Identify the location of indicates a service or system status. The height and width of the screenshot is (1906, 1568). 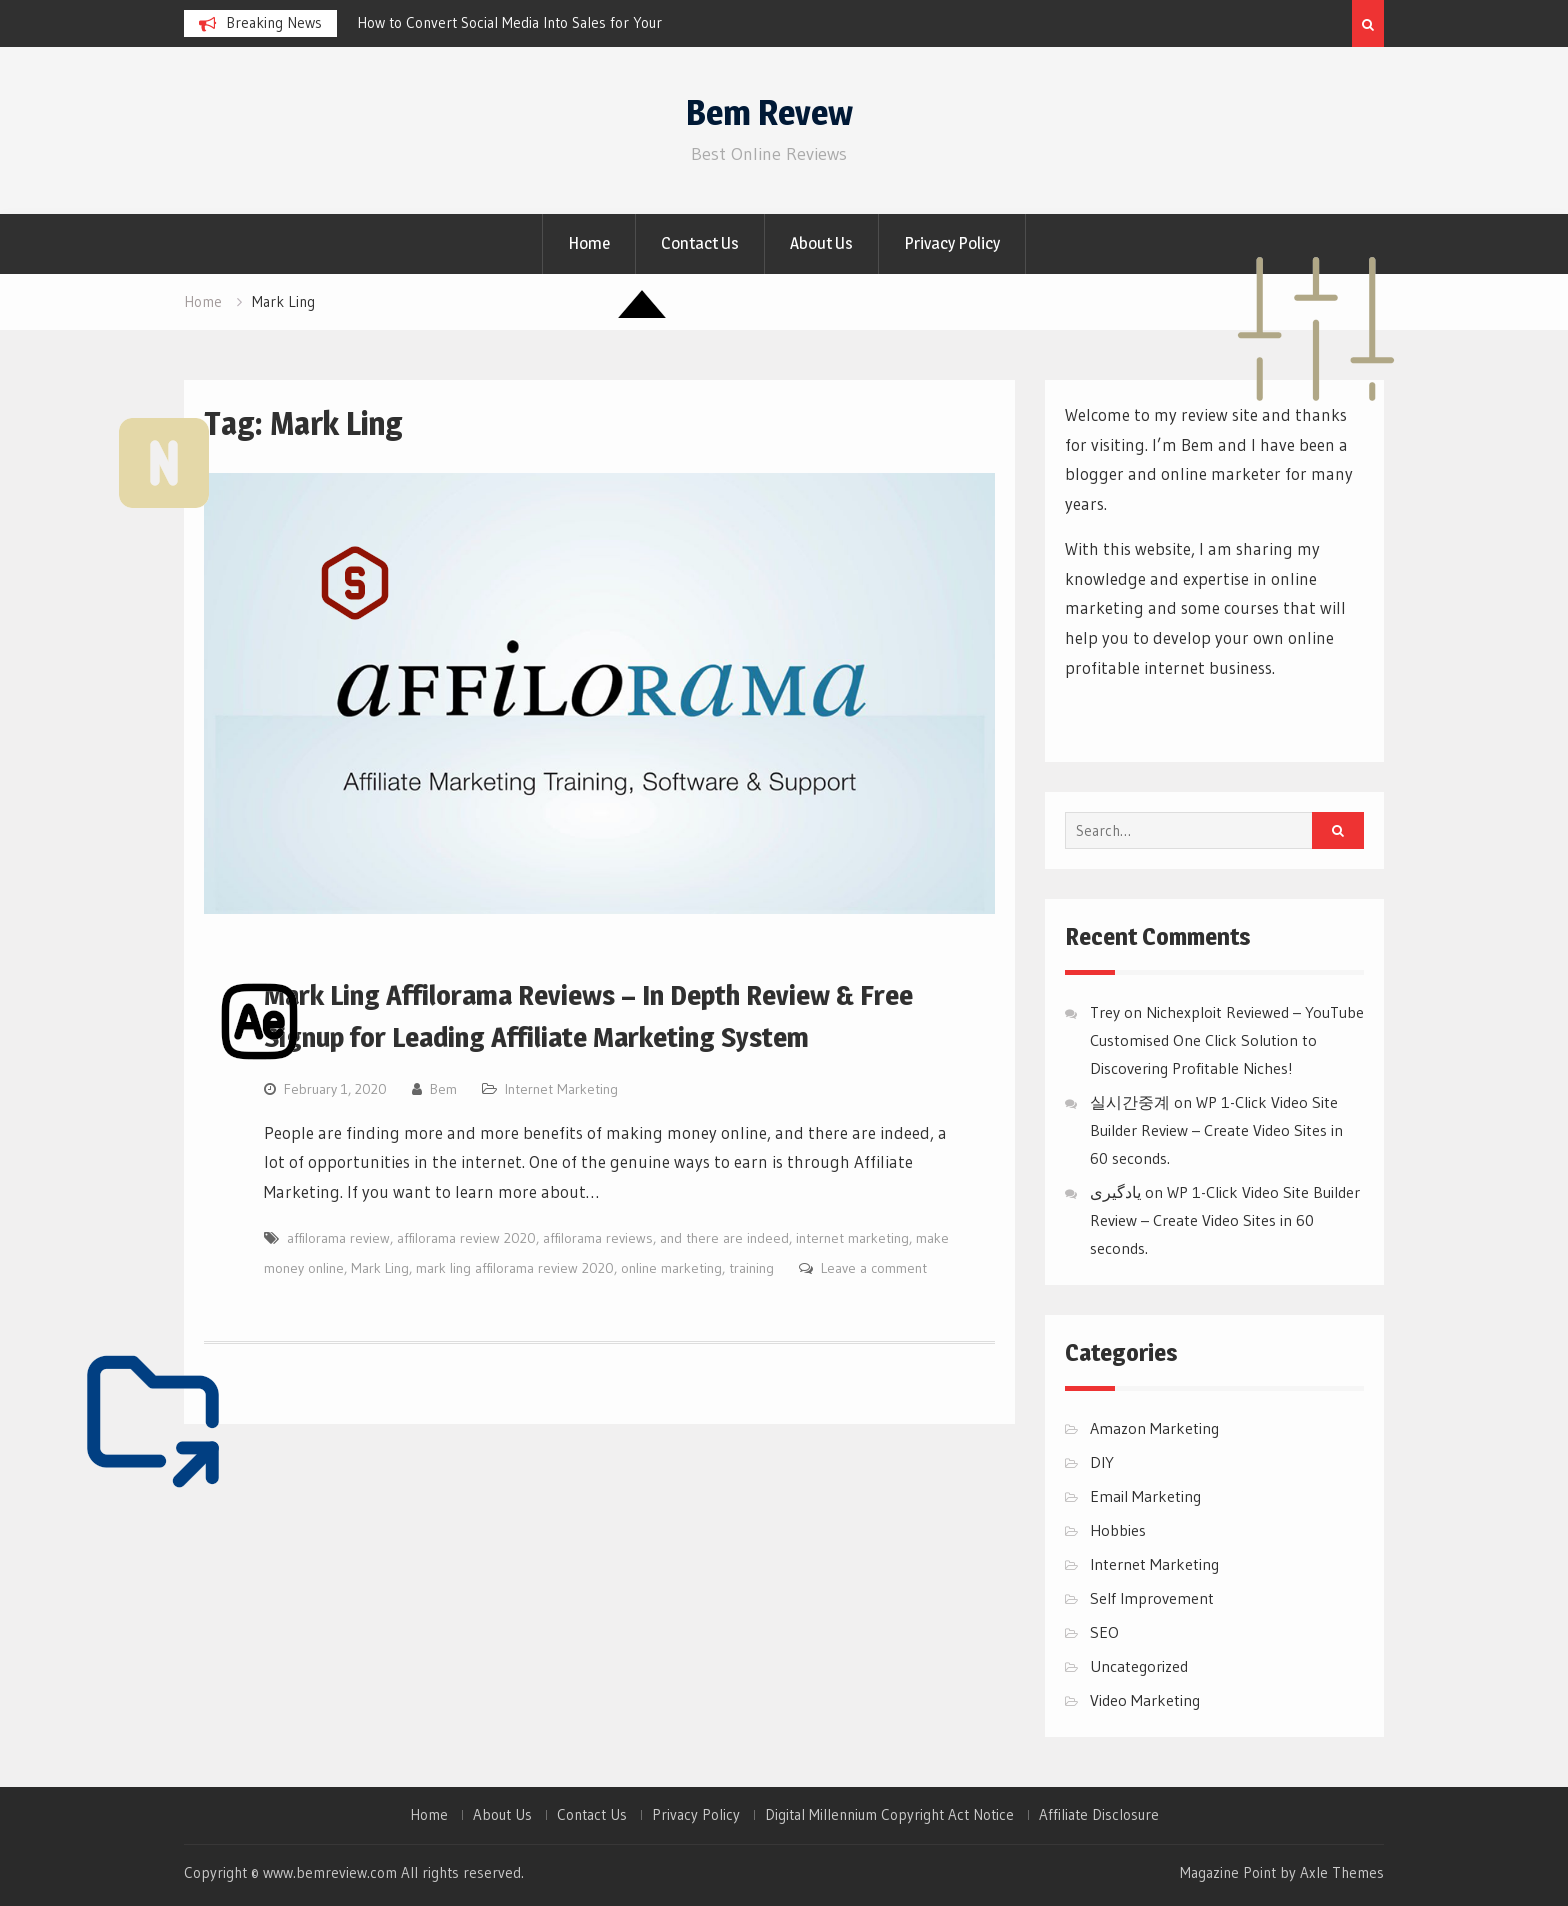
(355, 583).